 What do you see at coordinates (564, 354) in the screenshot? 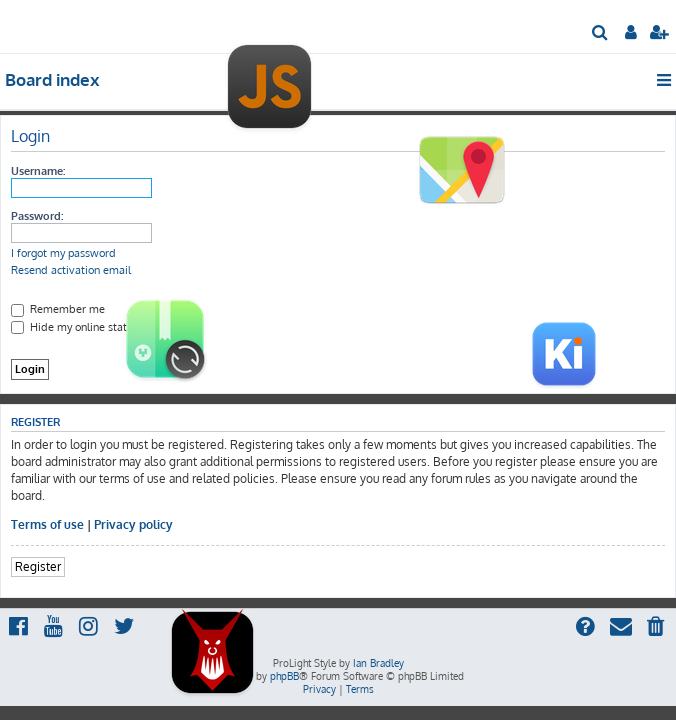
I see `open KiCad electronic design automation software` at bounding box center [564, 354].